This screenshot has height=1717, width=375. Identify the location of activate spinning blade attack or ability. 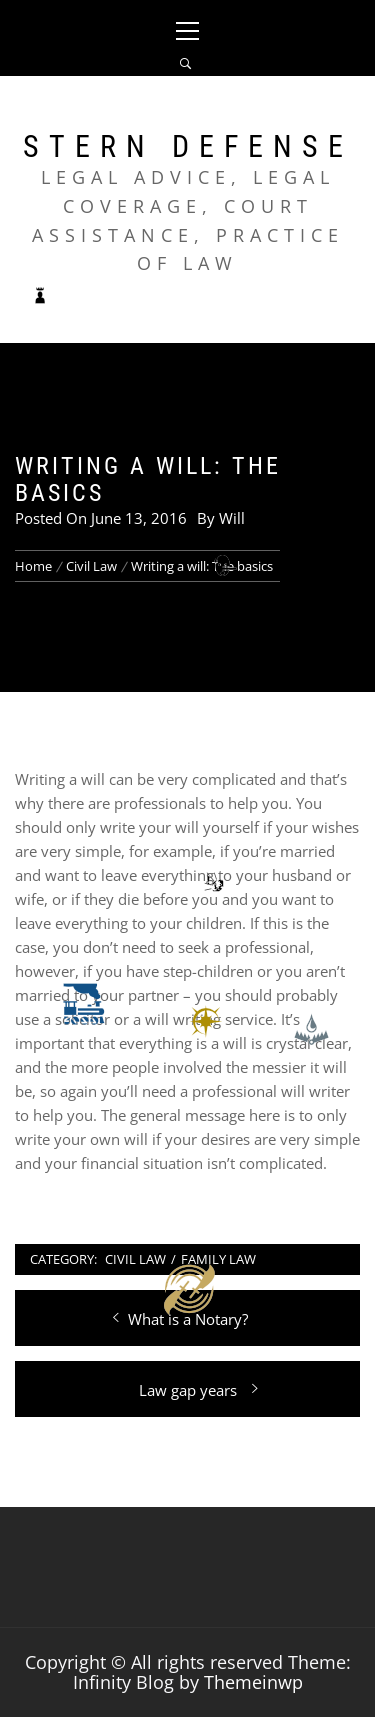
(189, 1289).